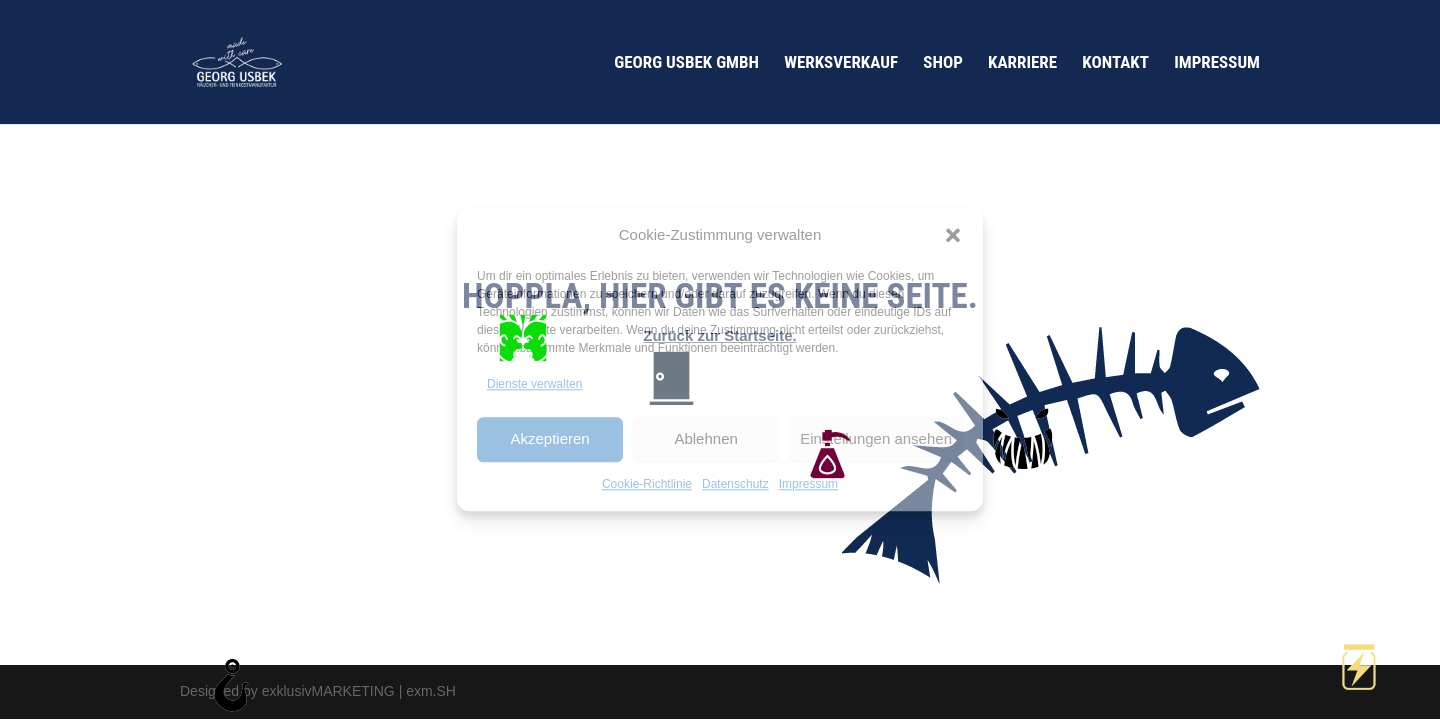  Describe the element at coordinates (1358, 666) in the screenshot. I see `use a stored power-up or energy boost` at that location.